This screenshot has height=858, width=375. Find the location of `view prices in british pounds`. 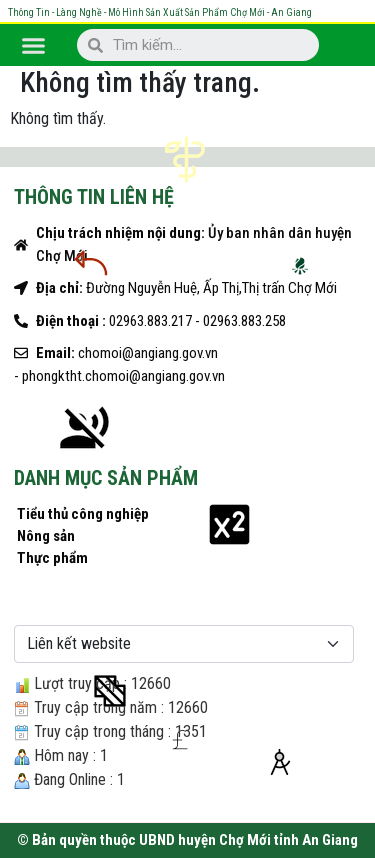

view prices in british pounds is located at coordinates (181, 740).